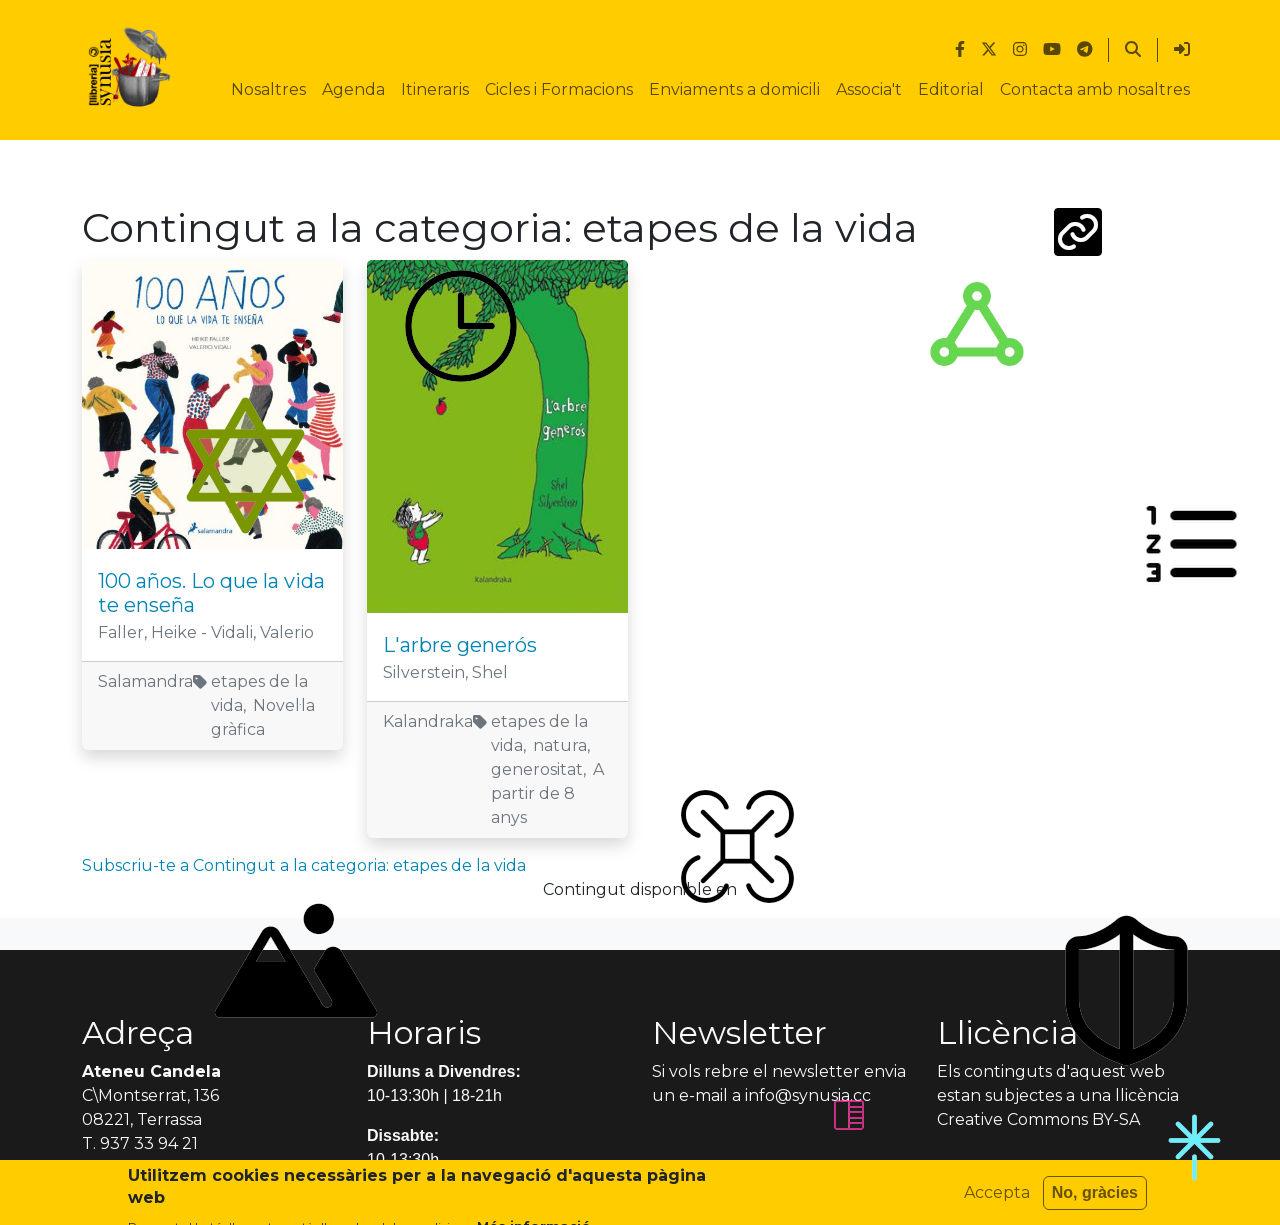 The width and height of the screenshot is (1280, 1225). I want to click on view time or clock settings, so click(461, 326).